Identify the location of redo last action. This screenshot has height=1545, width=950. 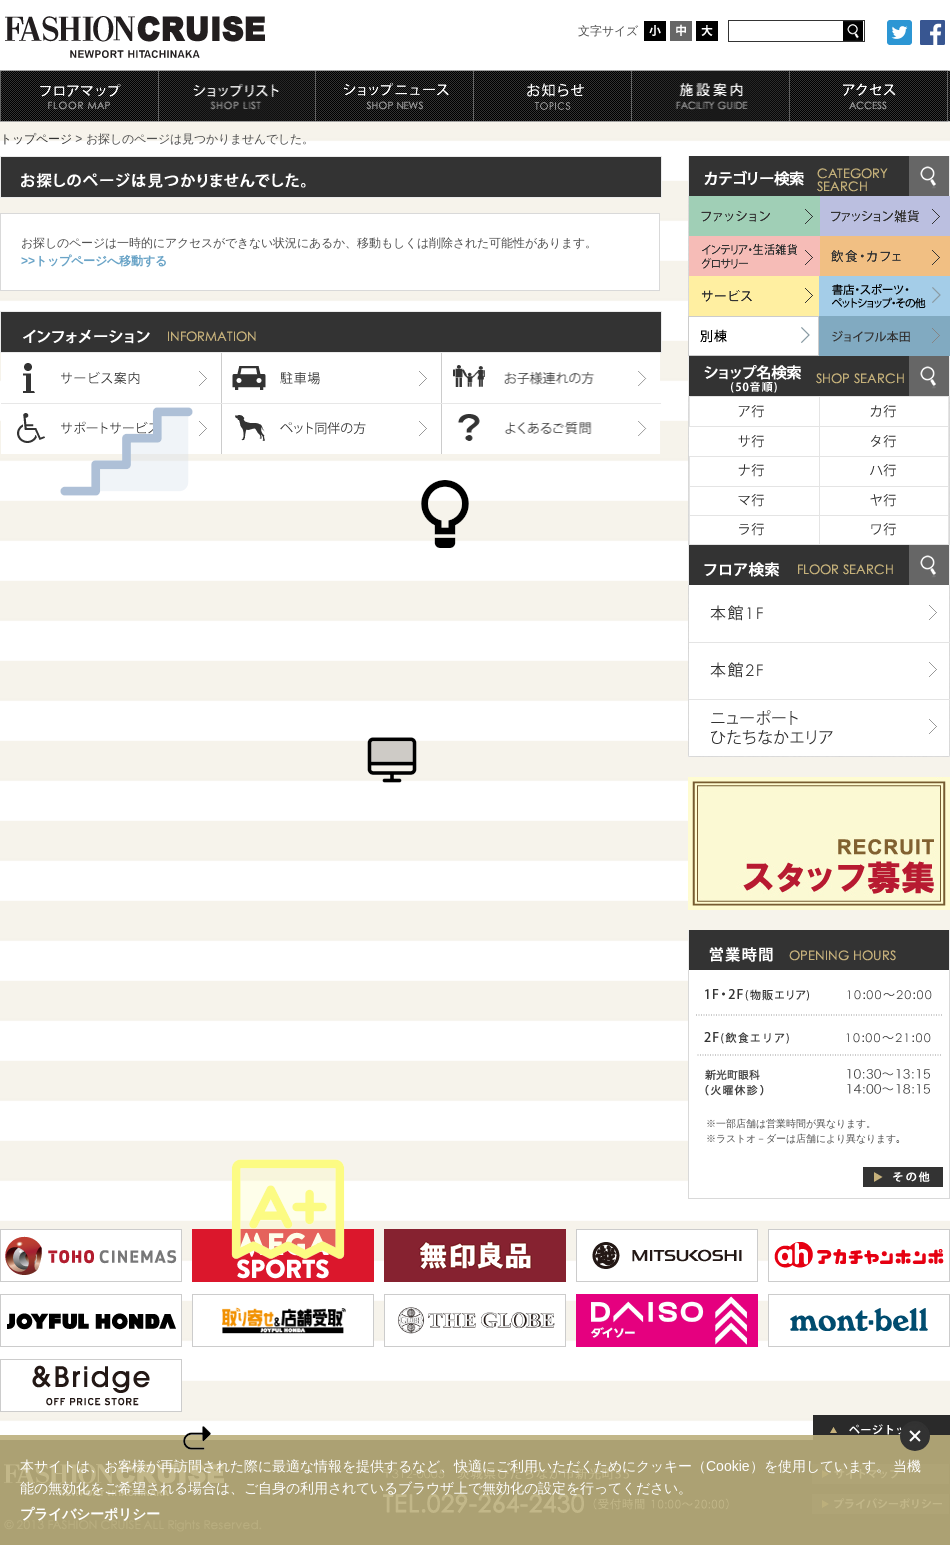
(197, 1439).